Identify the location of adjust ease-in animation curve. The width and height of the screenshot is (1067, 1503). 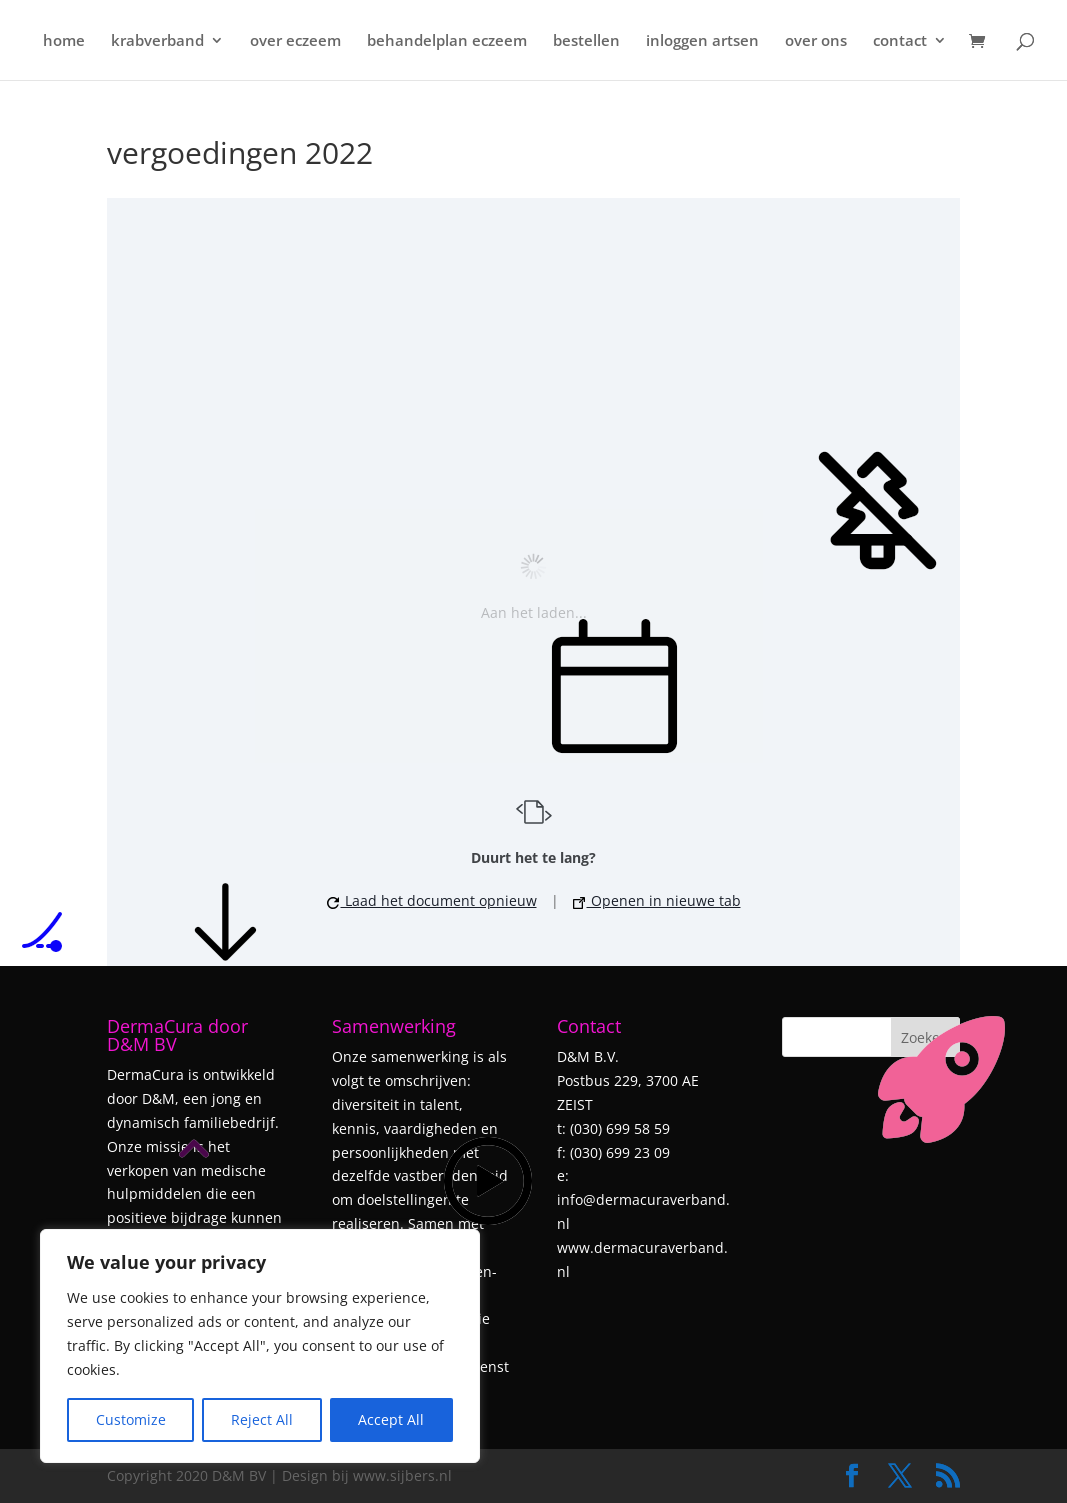
(42, 932).